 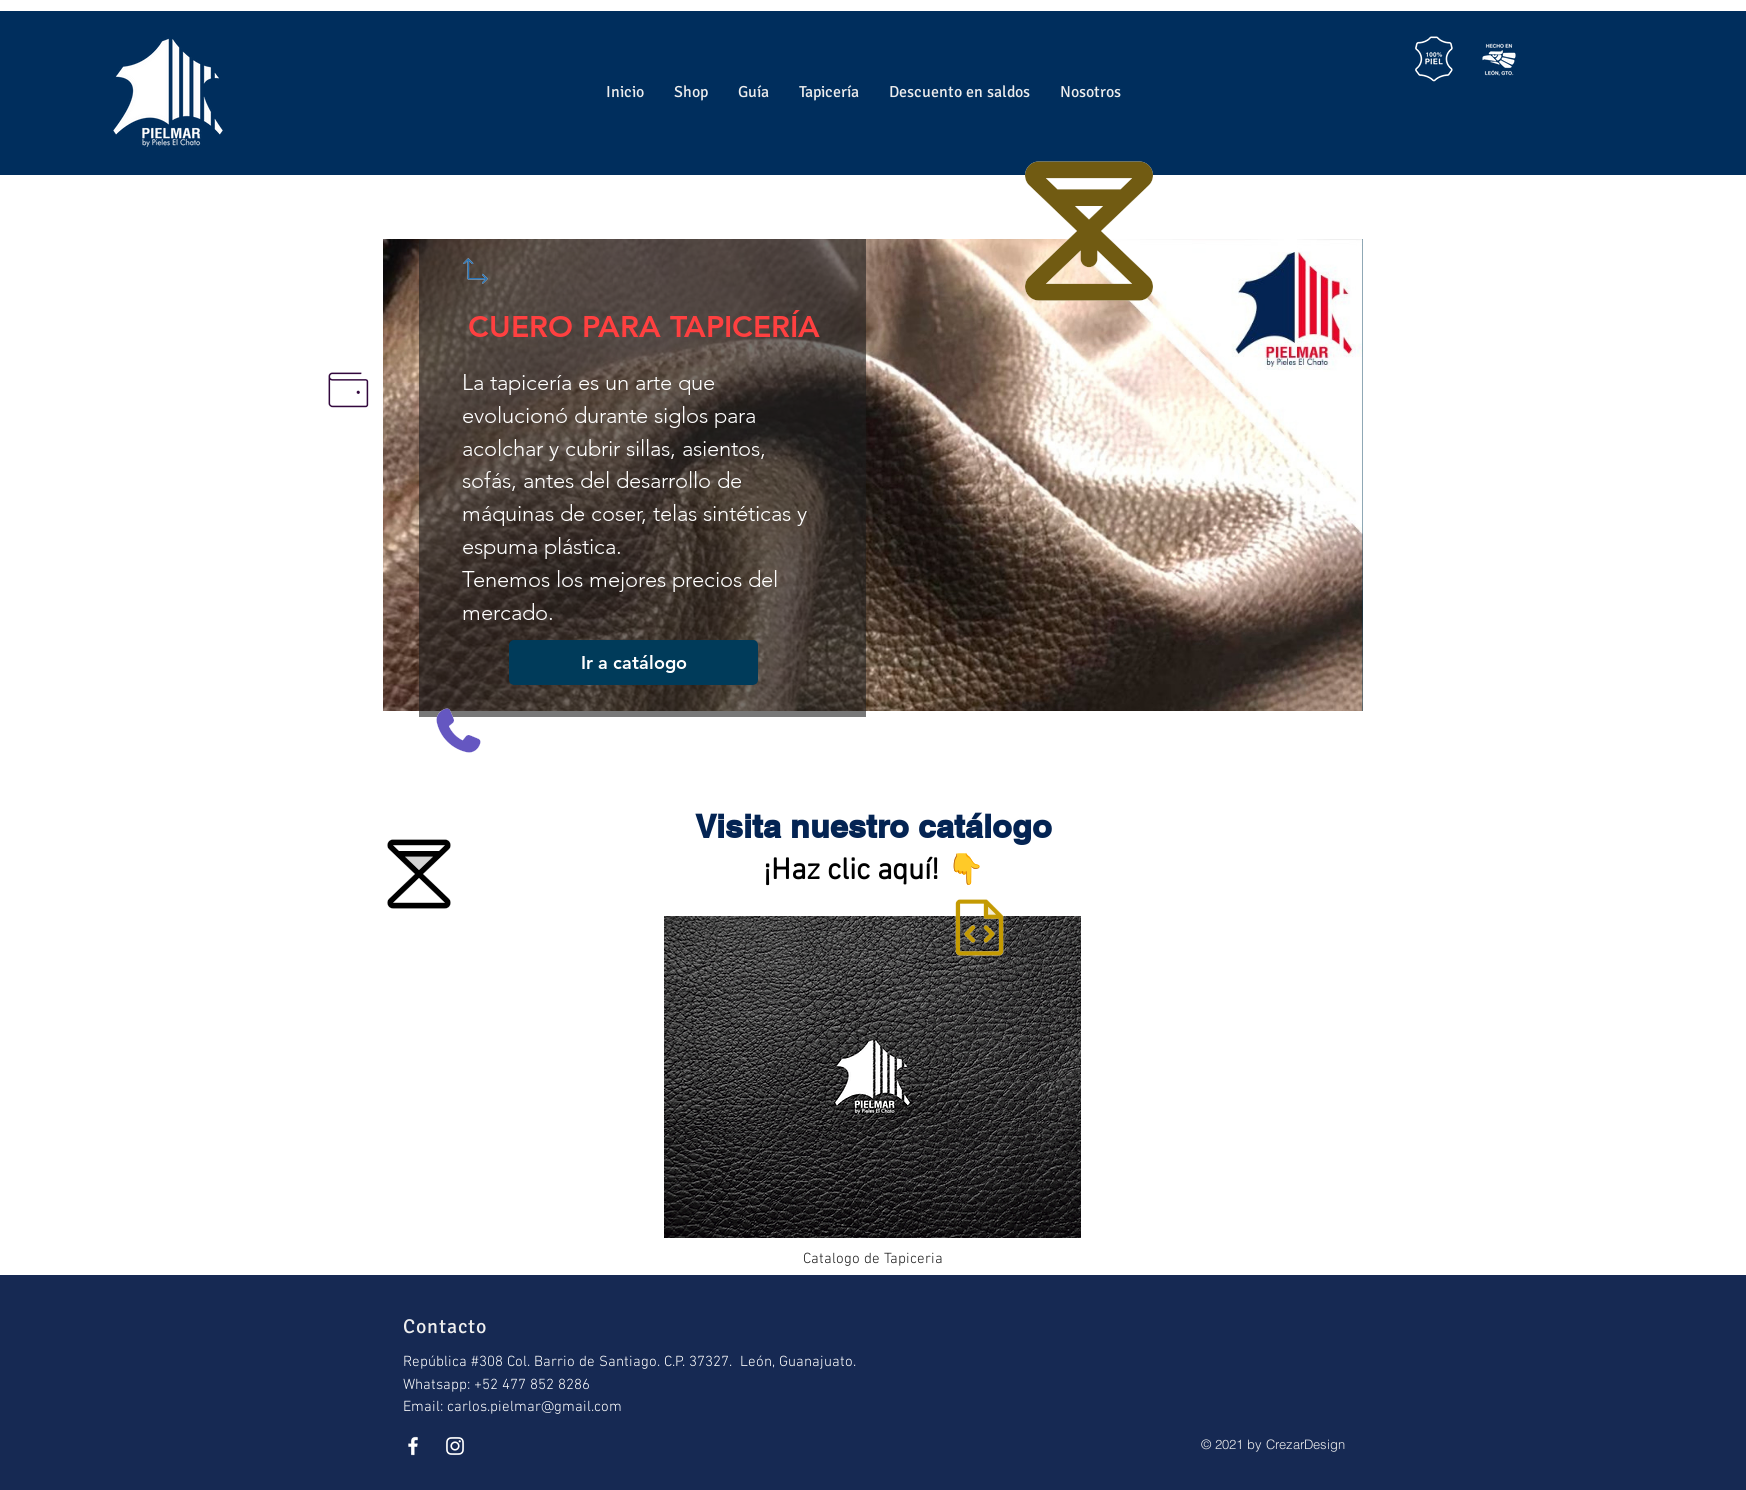 I want to click on indicates high time remaining on a timer or process, so click(x=419, y=874).